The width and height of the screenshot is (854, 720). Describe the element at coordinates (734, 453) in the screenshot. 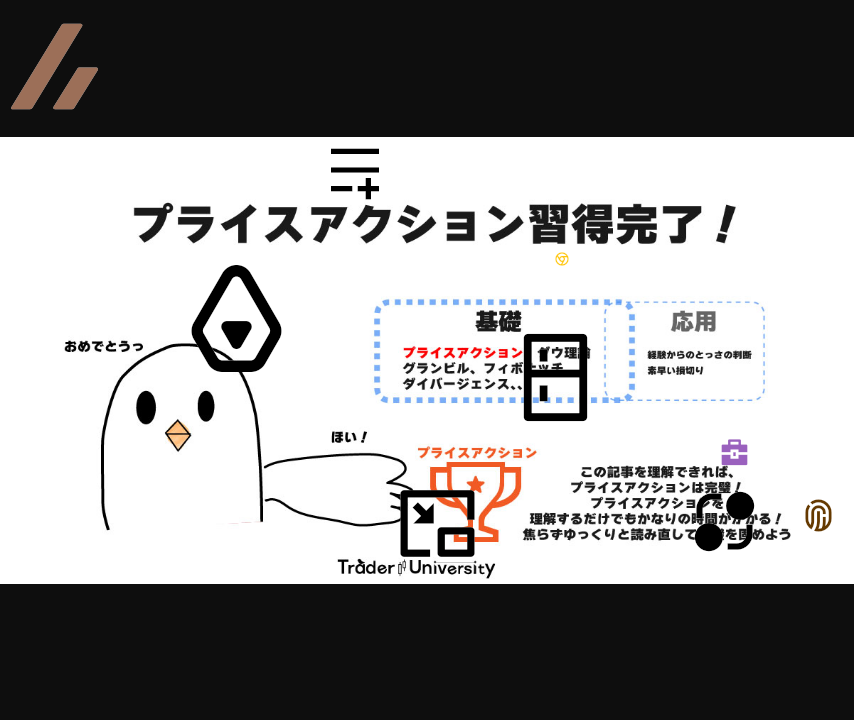

I see `access work or business documents` at that location.